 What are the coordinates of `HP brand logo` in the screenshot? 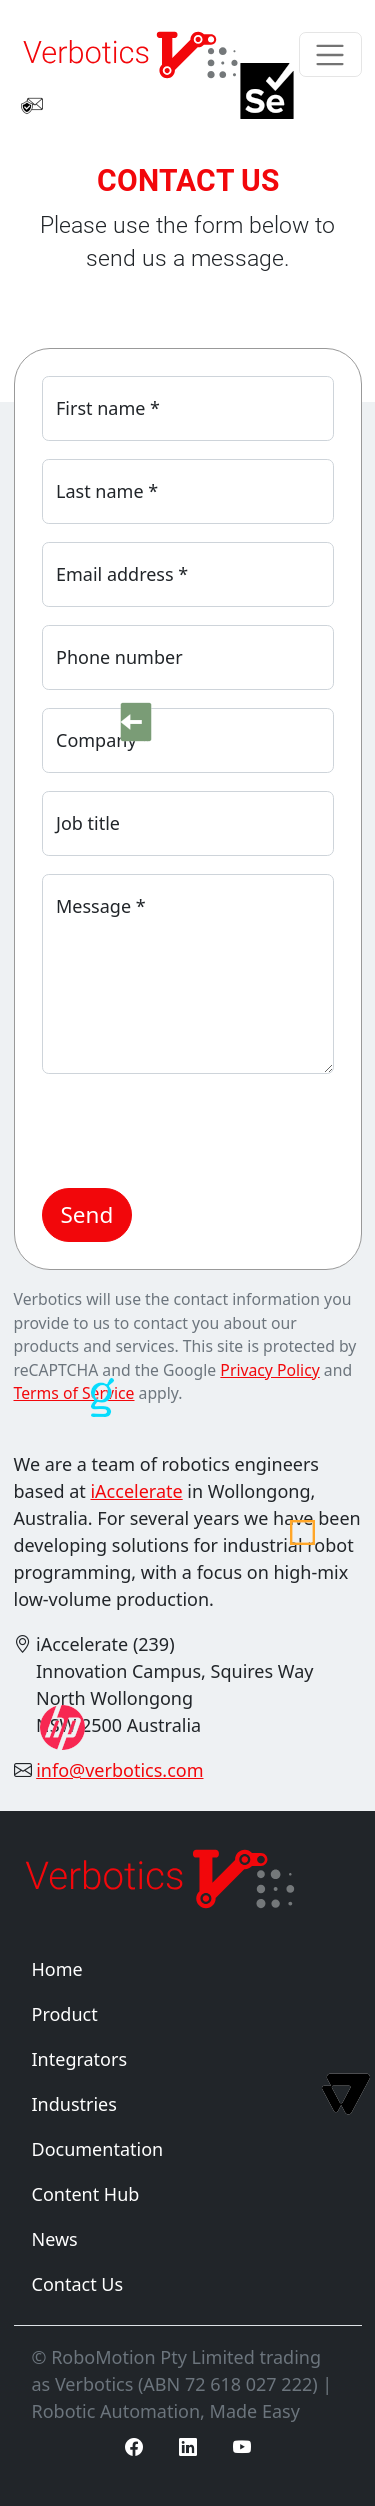 It's located at (62, 1727).